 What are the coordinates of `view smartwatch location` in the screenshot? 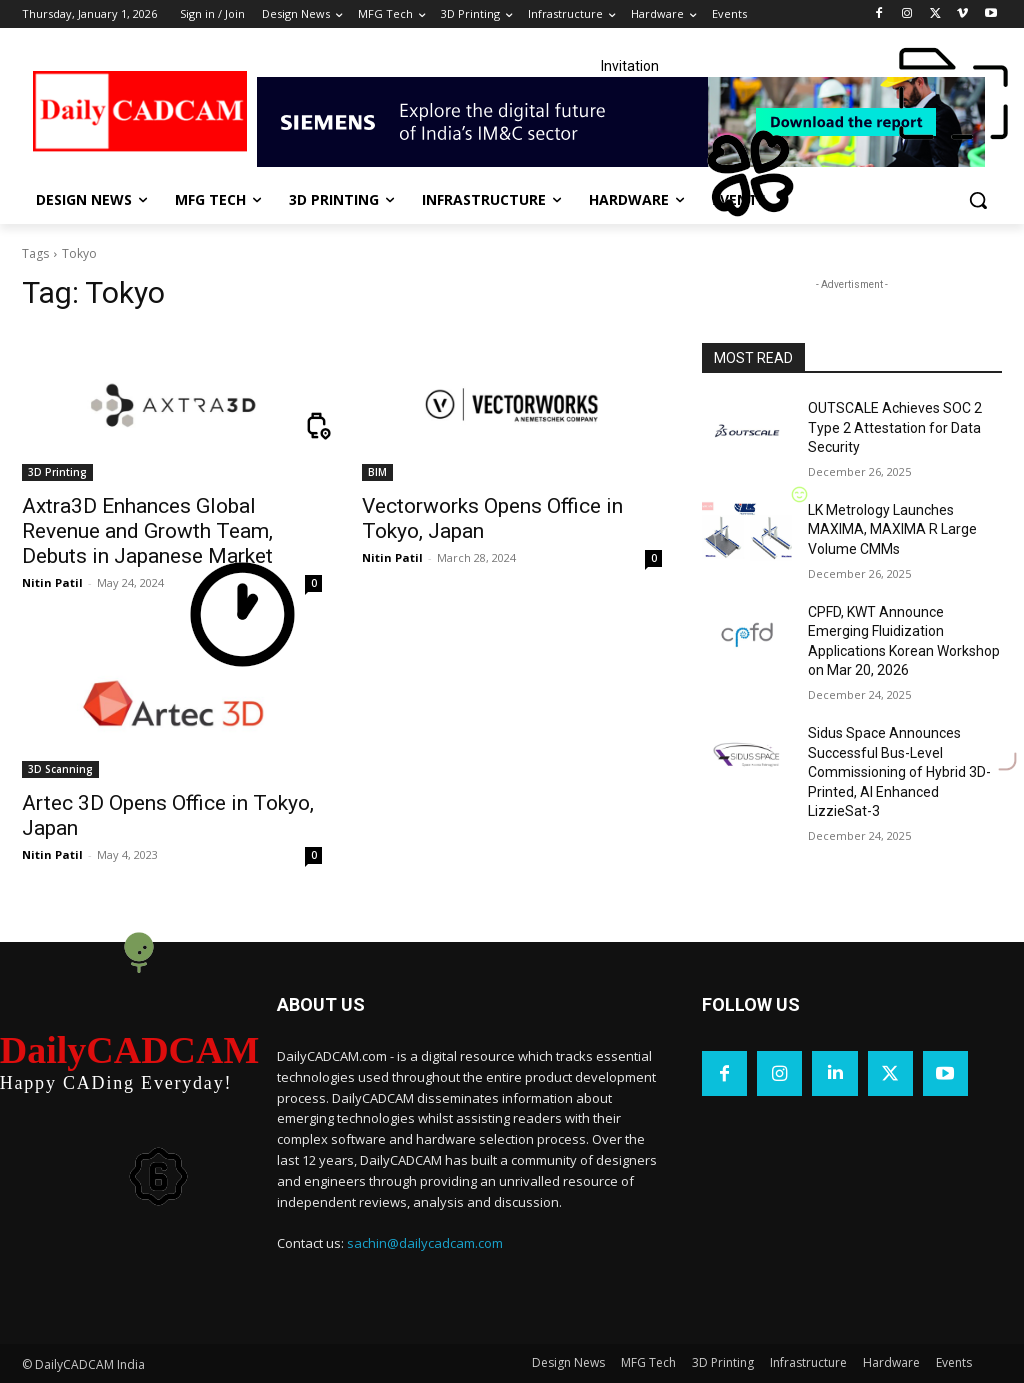 It's located at (316, 425).